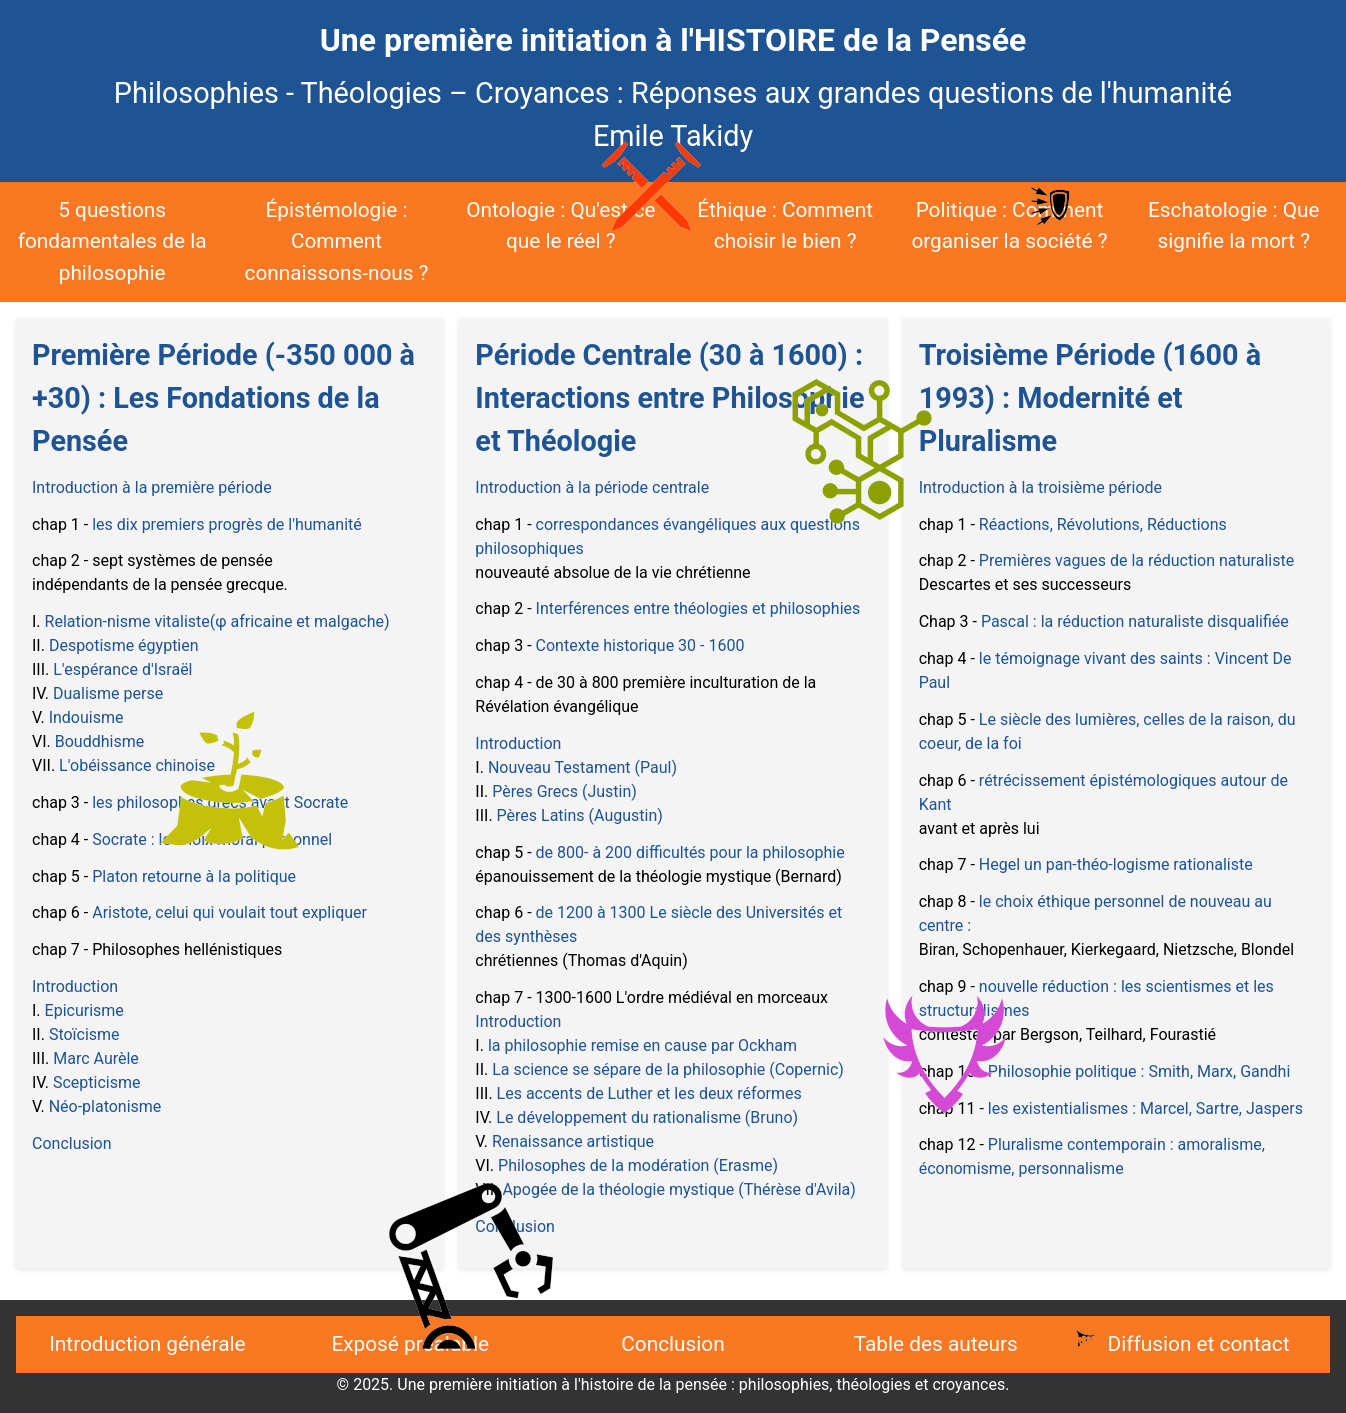  I want to click on indicates protected or guarded status, so click(944, 1052).